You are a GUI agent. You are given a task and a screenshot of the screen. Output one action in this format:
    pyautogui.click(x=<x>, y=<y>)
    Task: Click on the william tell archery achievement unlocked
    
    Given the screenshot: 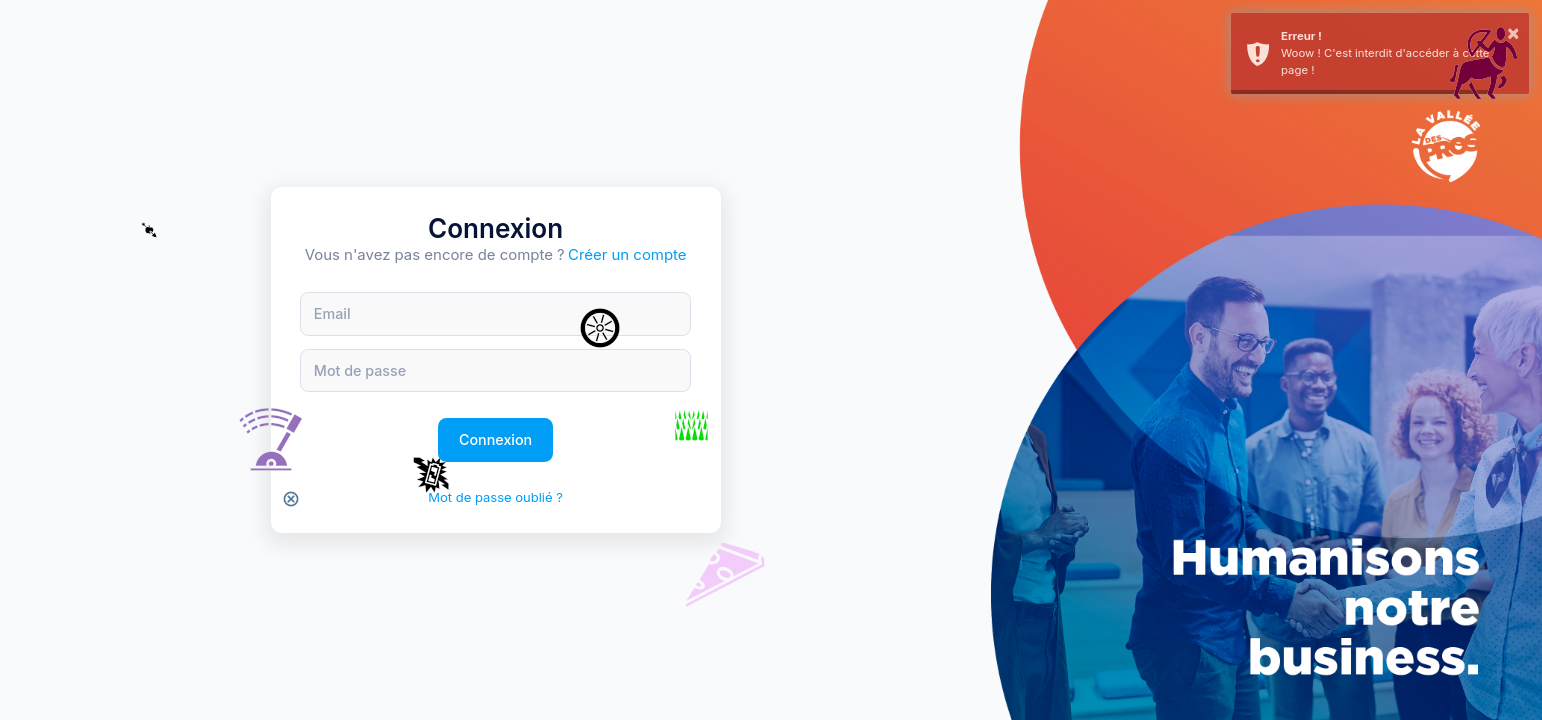 What is the action you would take?
    pyautogui.click(x=149, y=230)
    